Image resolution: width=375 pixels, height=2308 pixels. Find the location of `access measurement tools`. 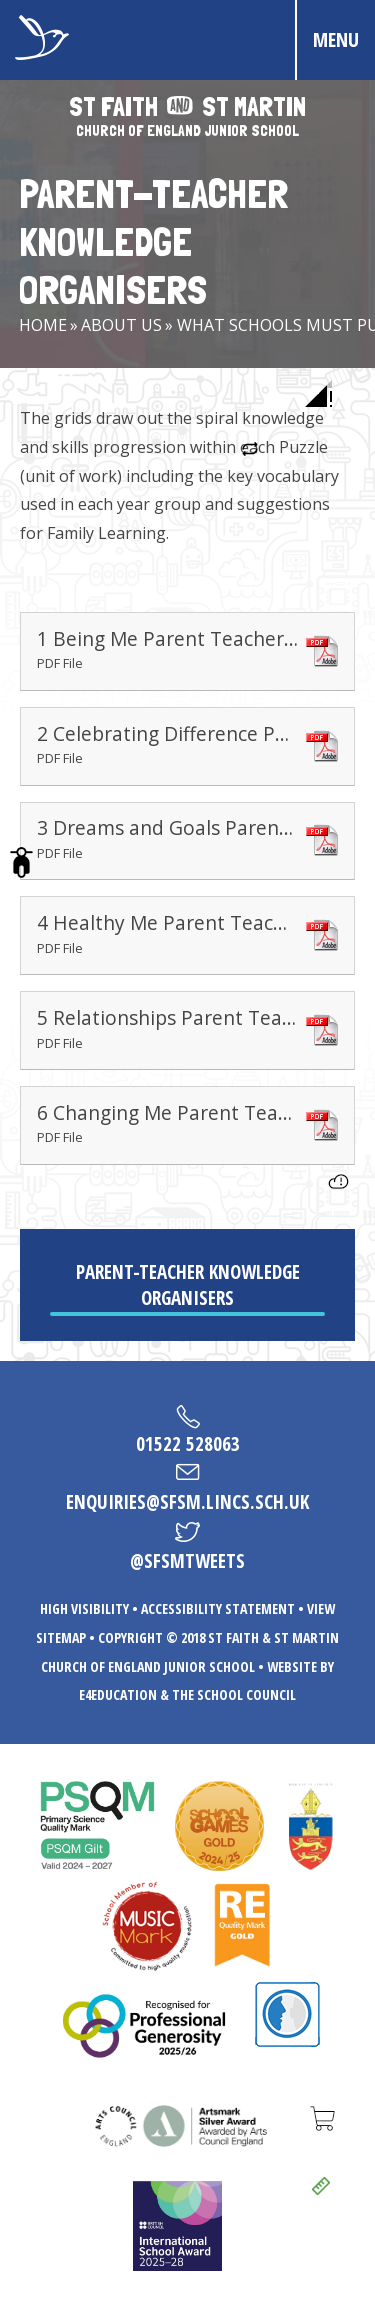

access measurement tools is located at coordinates (321, 2186).